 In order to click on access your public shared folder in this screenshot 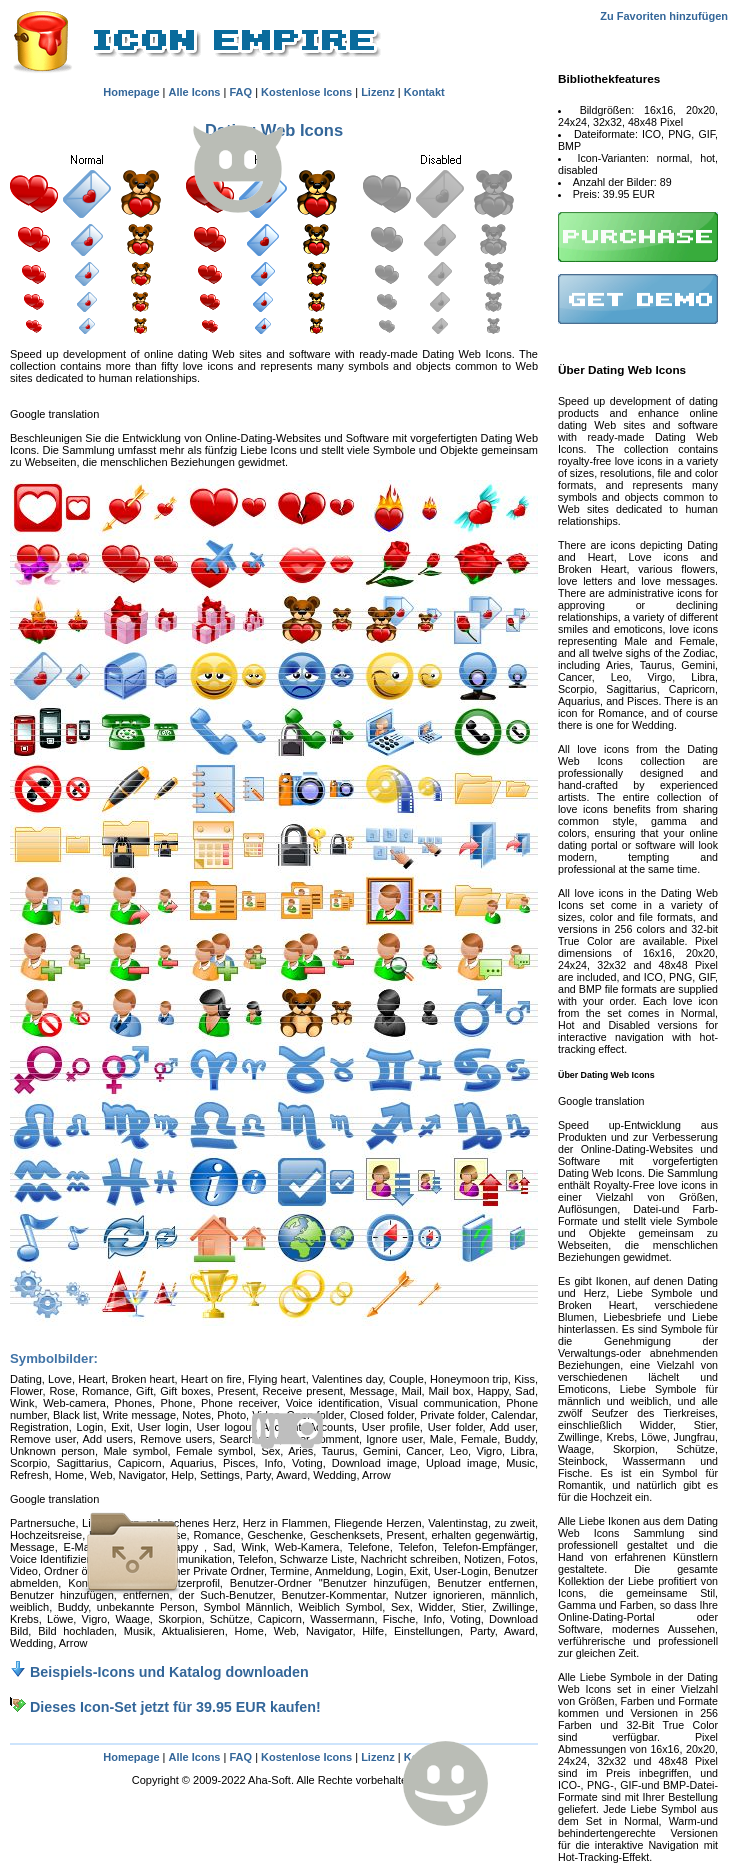, I will do `click(132, 1556)`.